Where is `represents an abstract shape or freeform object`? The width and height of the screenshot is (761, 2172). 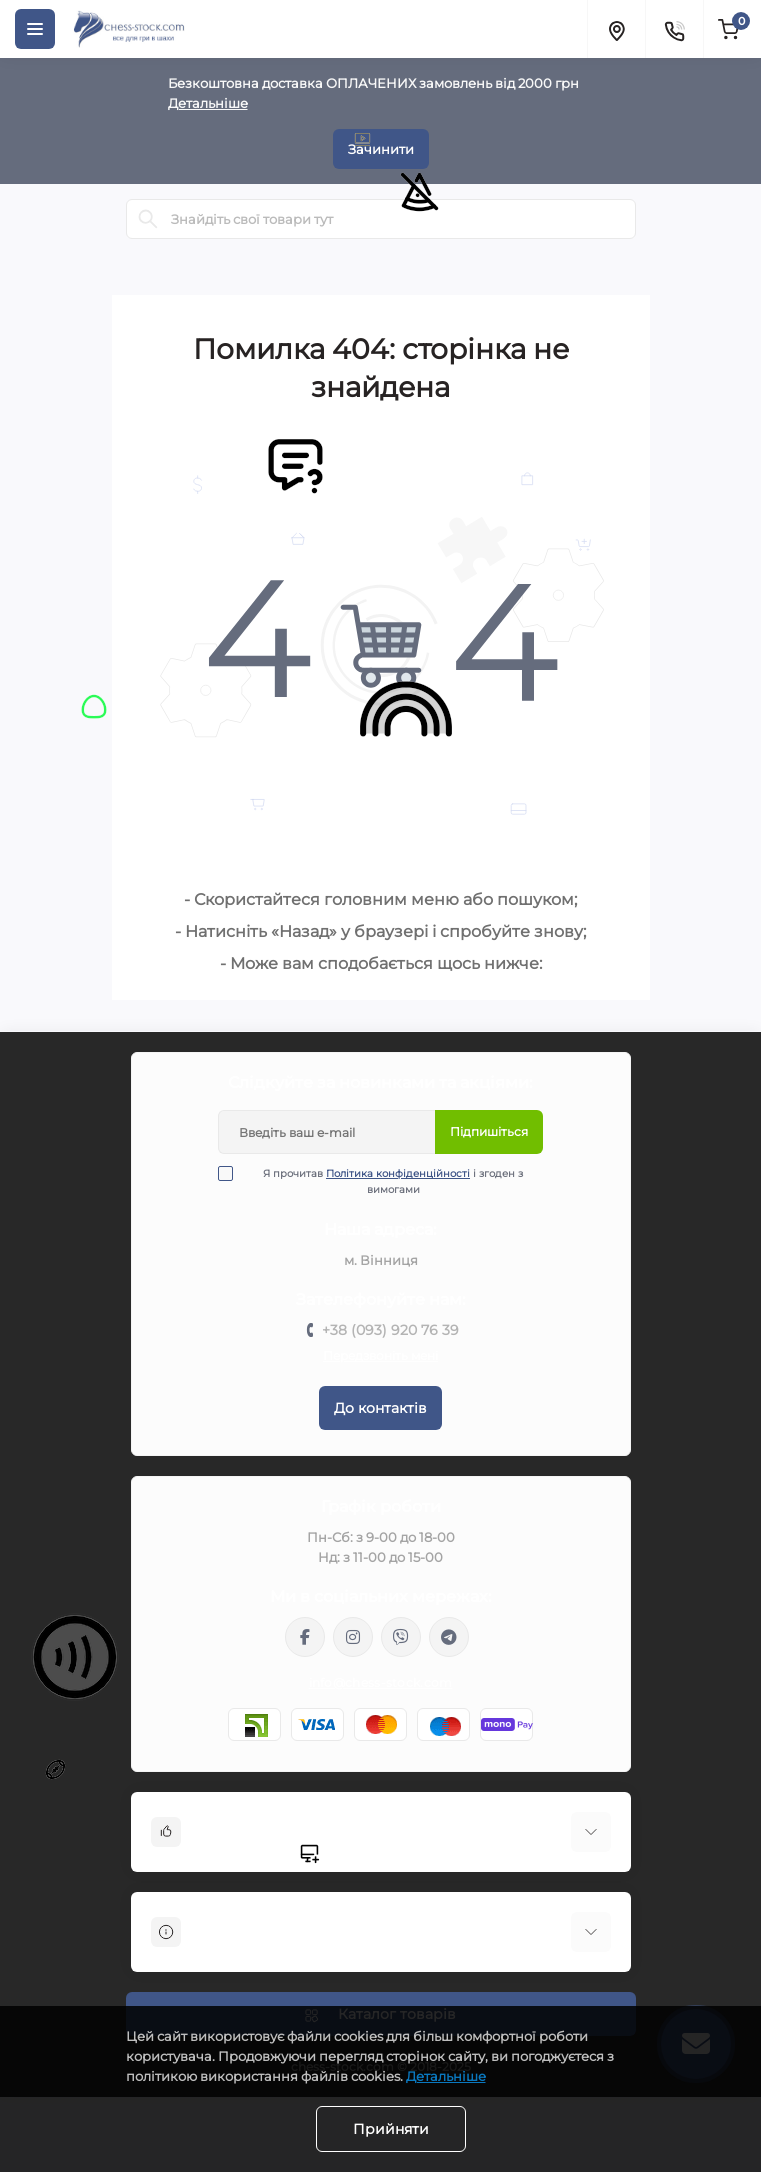 represents an abstract shape or freeform object is located at coordinates (94, 706).